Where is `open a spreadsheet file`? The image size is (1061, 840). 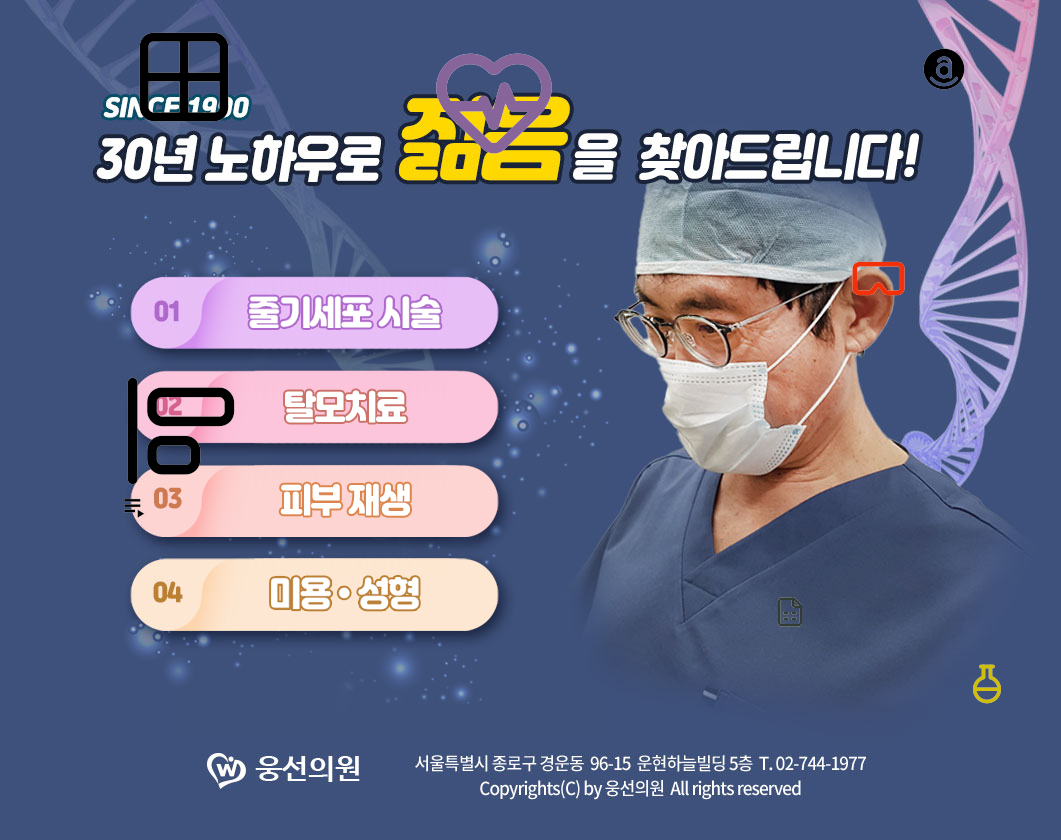 open a spreadsheet file is located at coordinates (790, 612).